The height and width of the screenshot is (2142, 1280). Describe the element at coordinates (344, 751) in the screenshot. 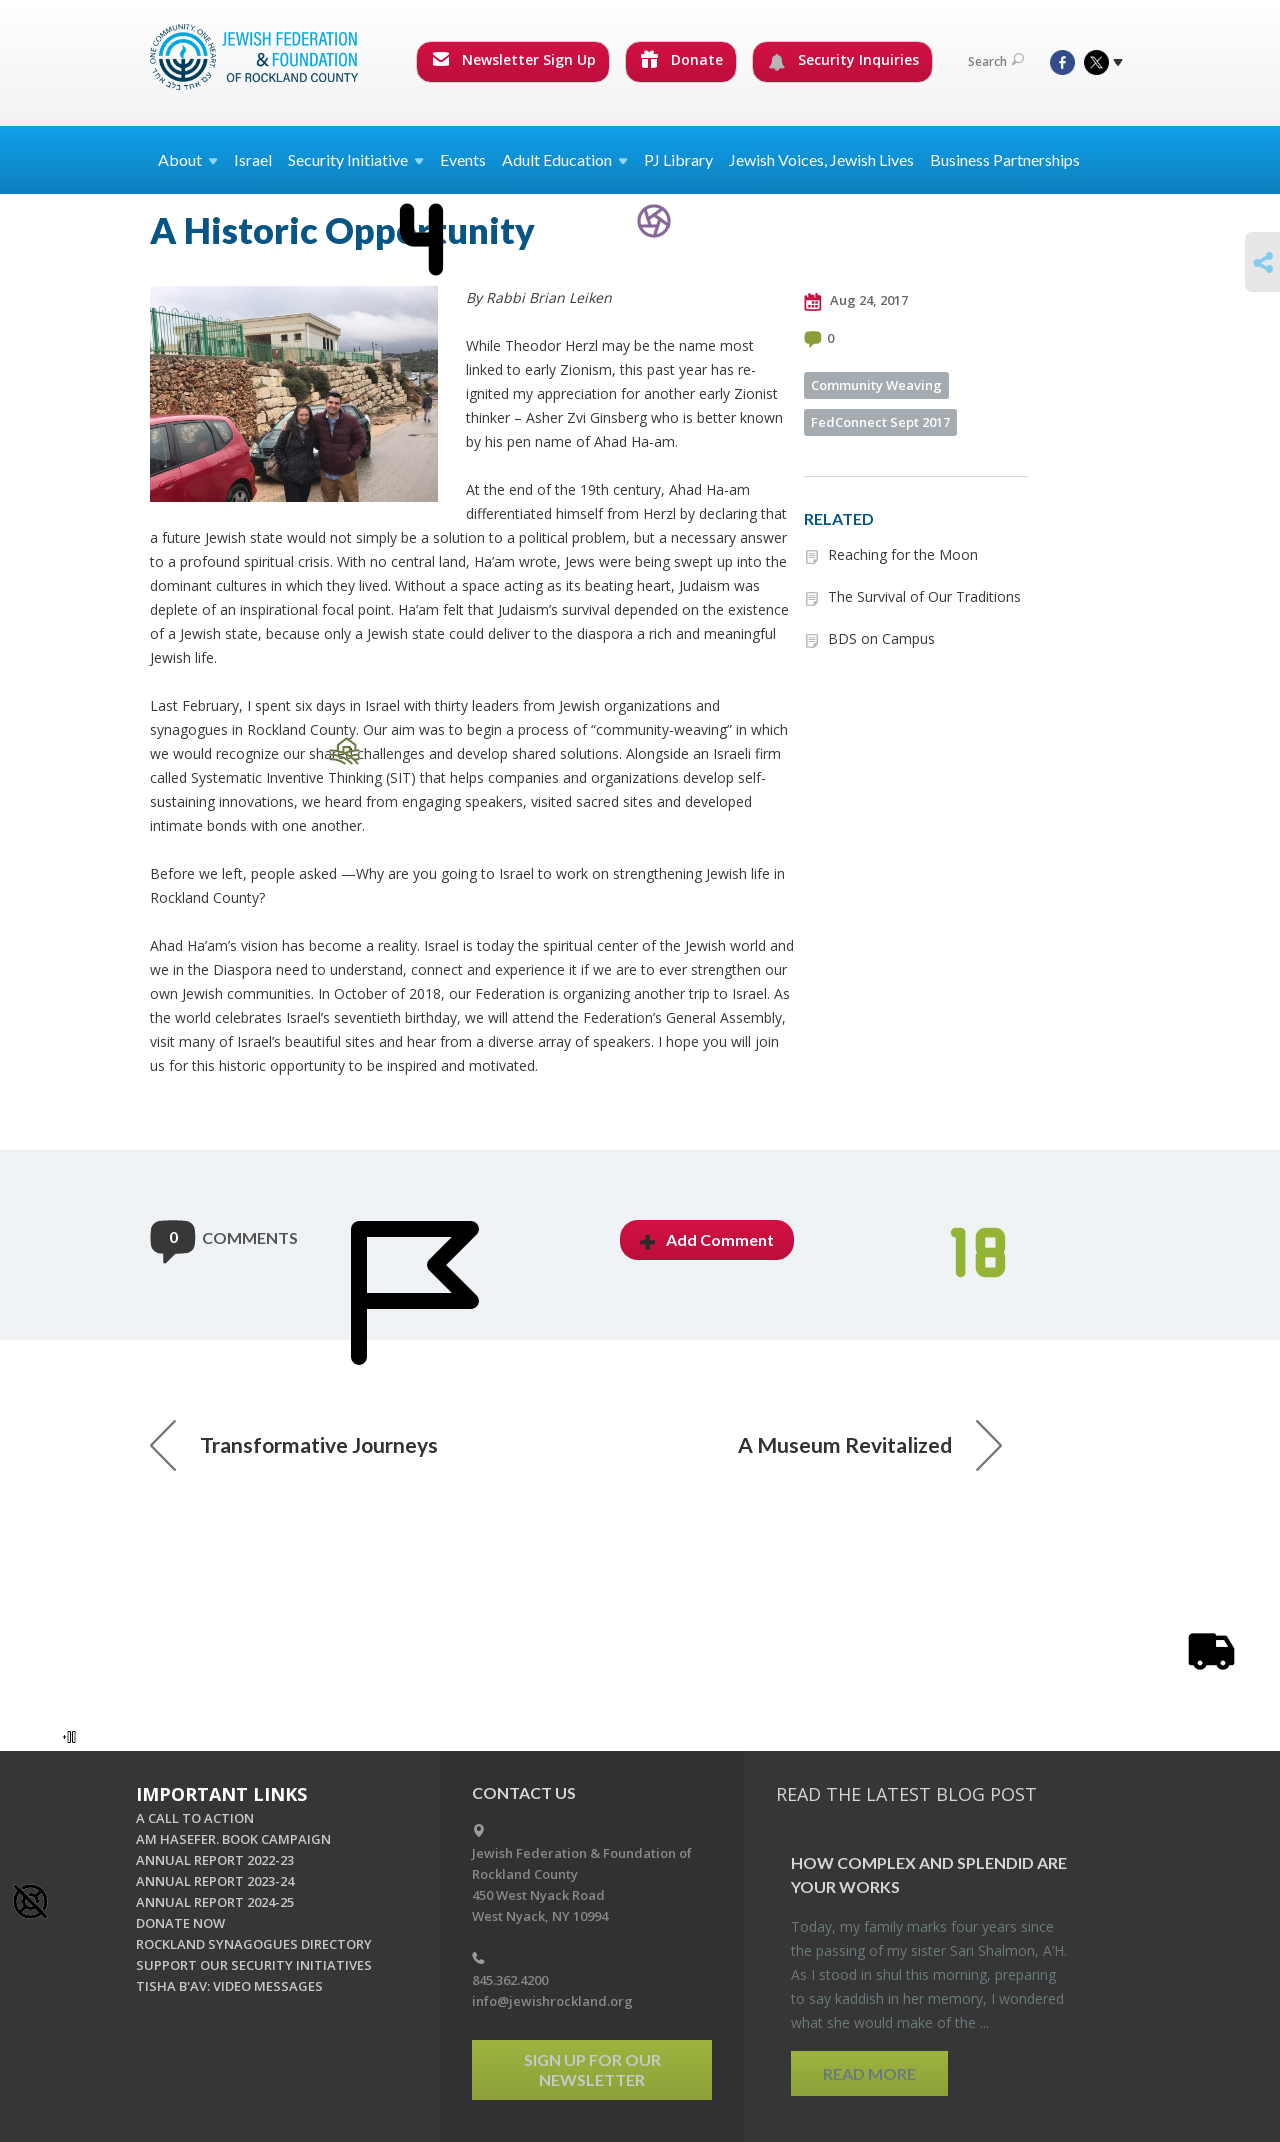

I see `access farm or agricultural features` at that location.